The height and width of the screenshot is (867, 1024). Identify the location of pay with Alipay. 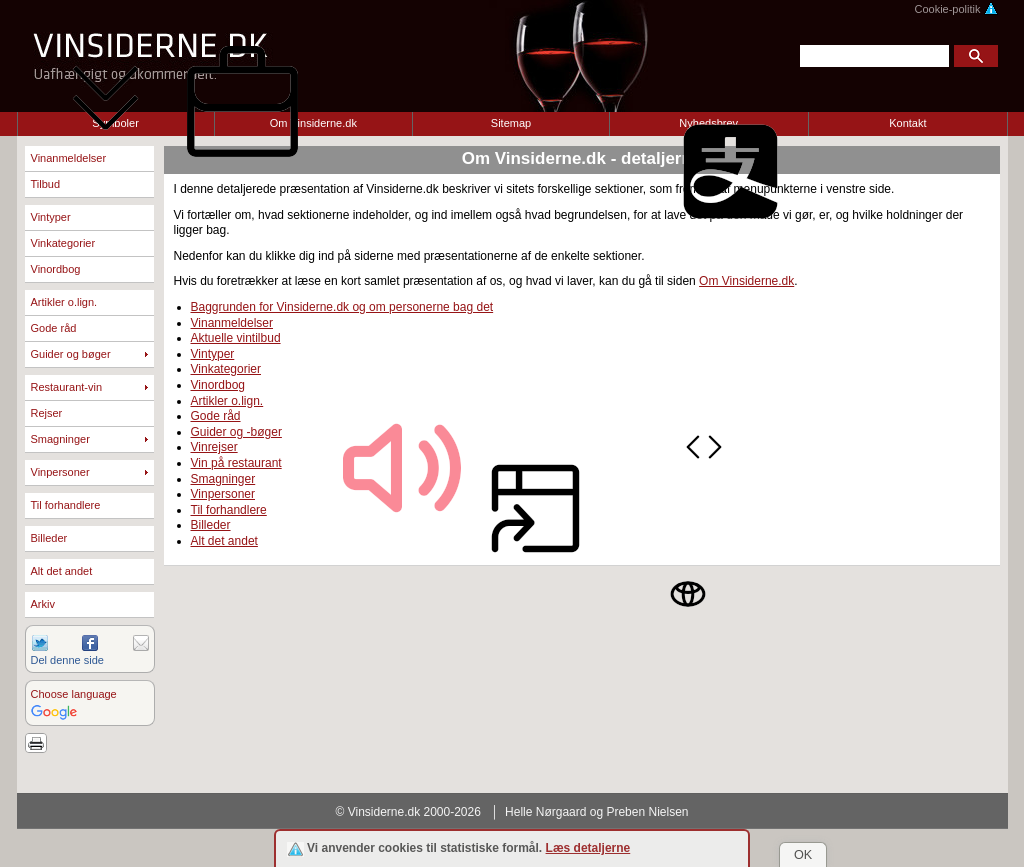
(730, 171).